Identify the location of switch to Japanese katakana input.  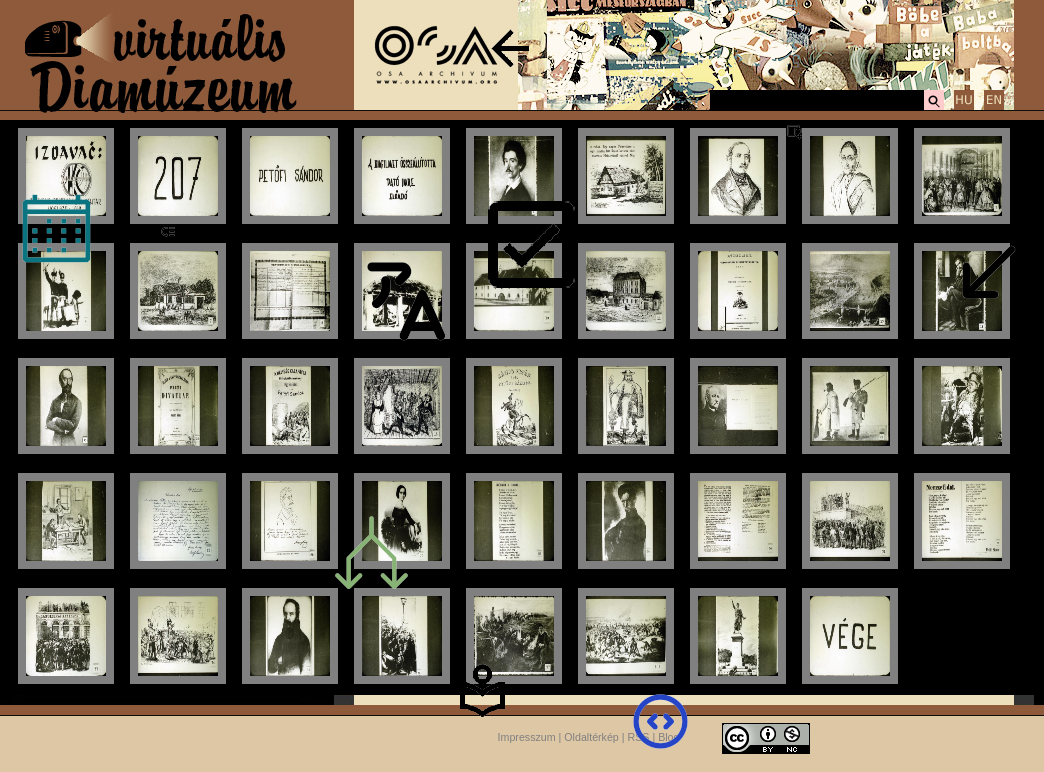
(404, 299).